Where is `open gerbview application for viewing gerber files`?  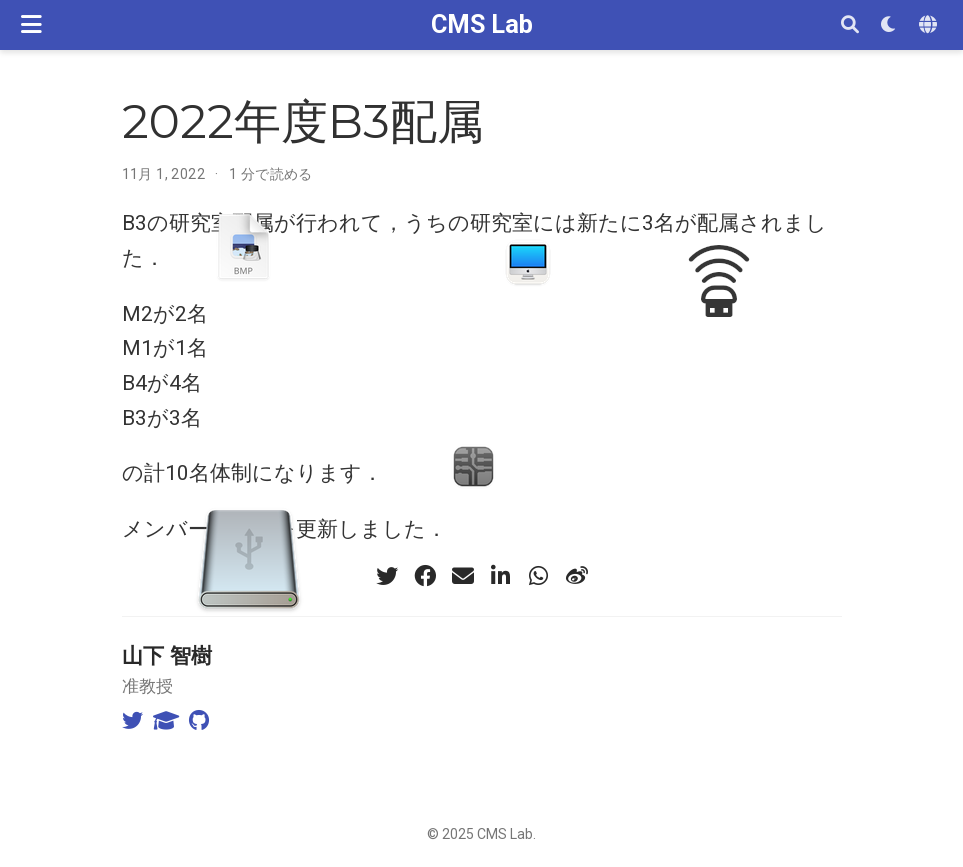 open gerbview application for viewing gerber files is located at coordinates (473, 466).